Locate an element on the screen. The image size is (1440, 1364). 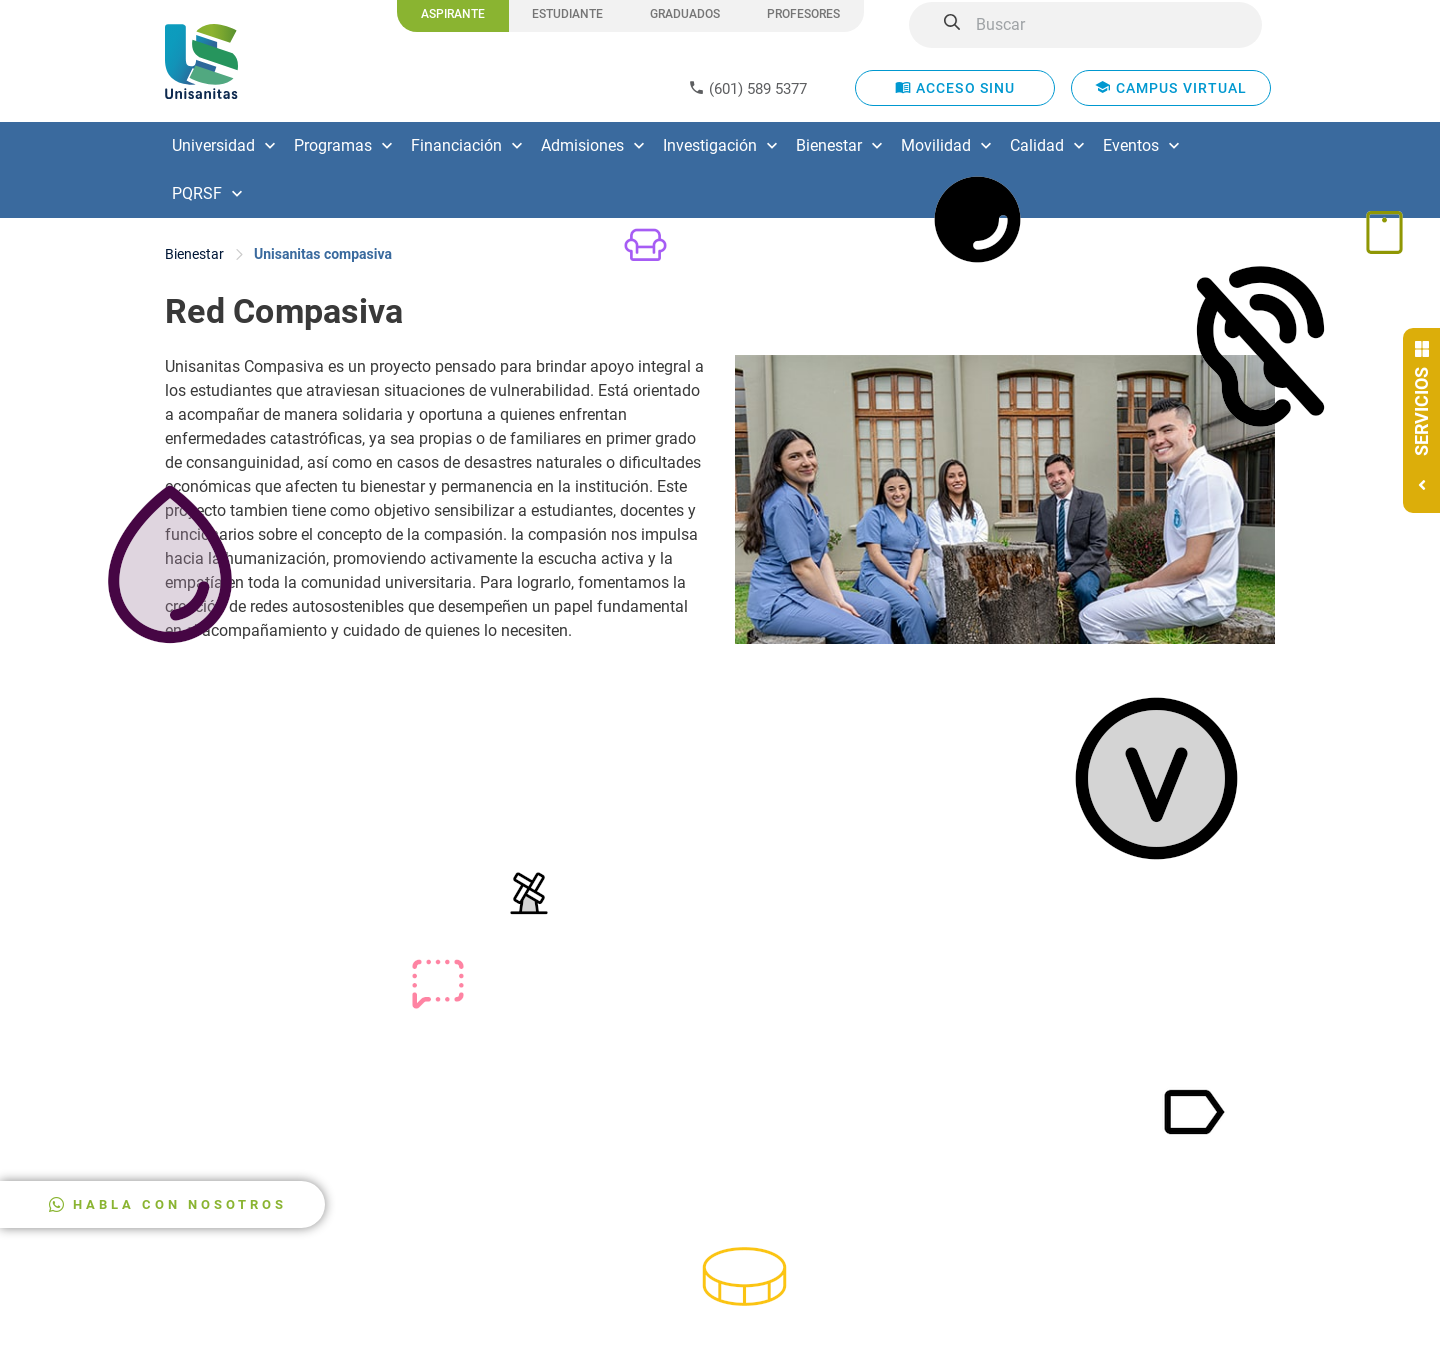
indicates renewable or wind energy options is located at coordinates (529, 894).